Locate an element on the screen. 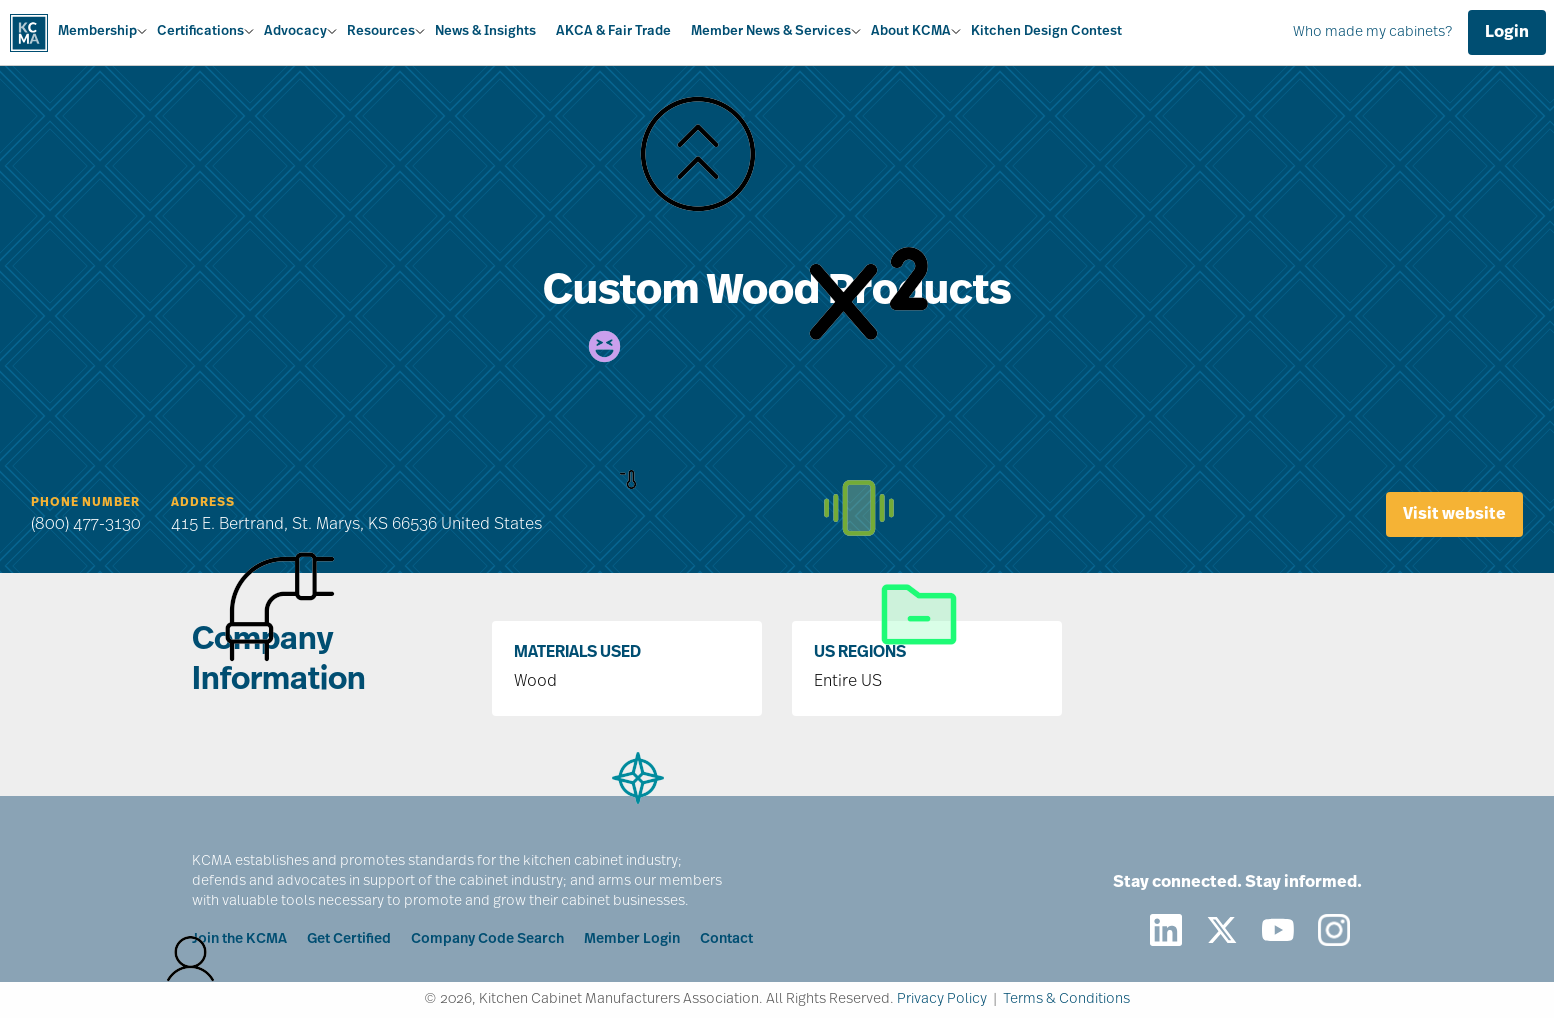 The image size is (1554, 1018). react with laughter to a post or message is located at coordinates (604, 346).